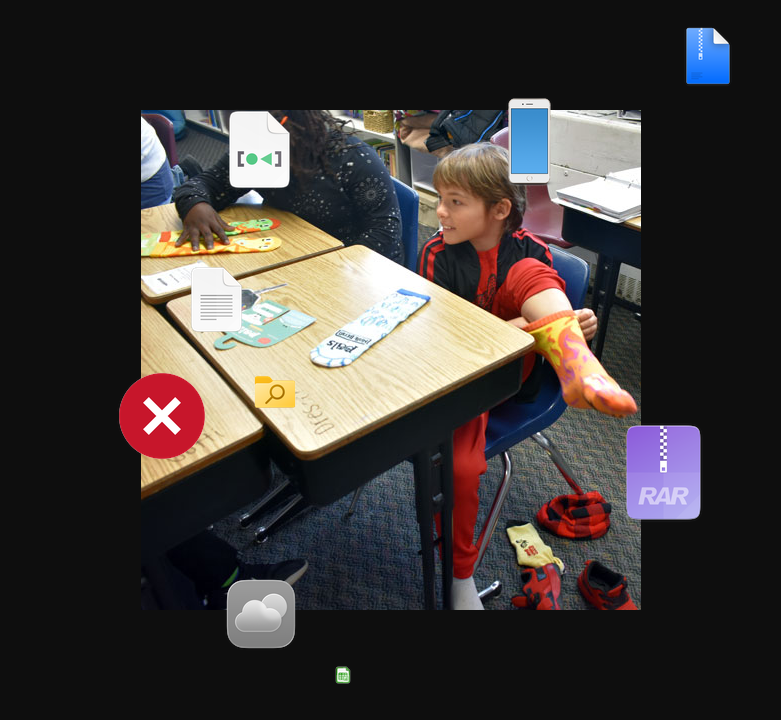 The image size is (781, 720). I want to click on a RAR compressed archive file, so click(663, 472).